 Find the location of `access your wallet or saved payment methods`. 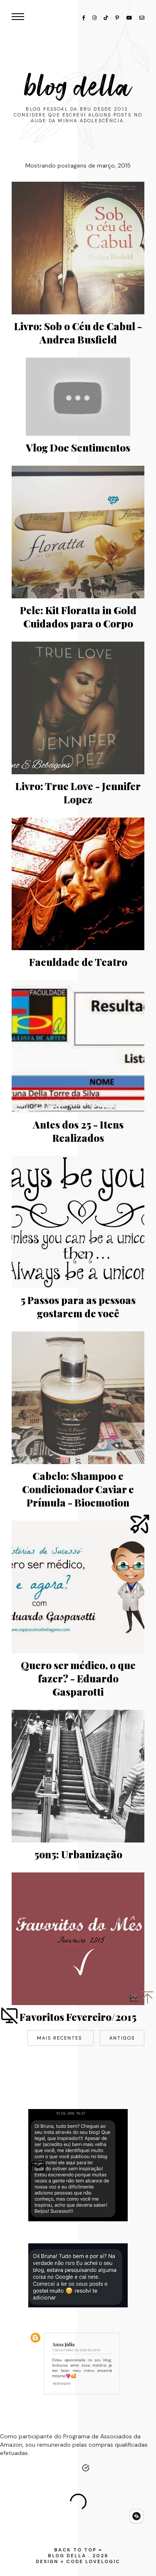

access your wallet or saved payment methods is located at coordinates (38, 2167).